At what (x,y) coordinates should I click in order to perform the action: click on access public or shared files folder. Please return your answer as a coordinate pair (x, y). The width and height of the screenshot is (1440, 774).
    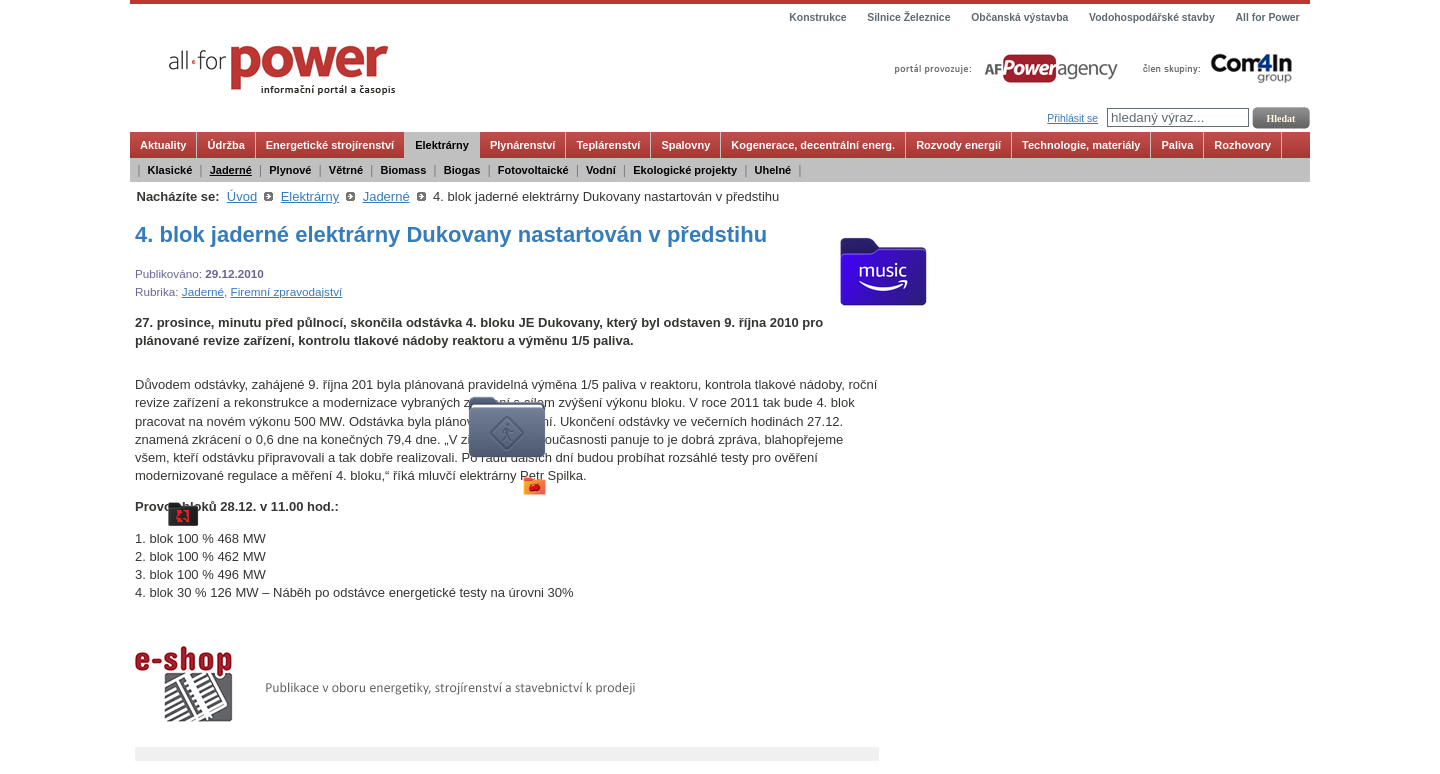
    Looking at the image, I should click on (507, 427).